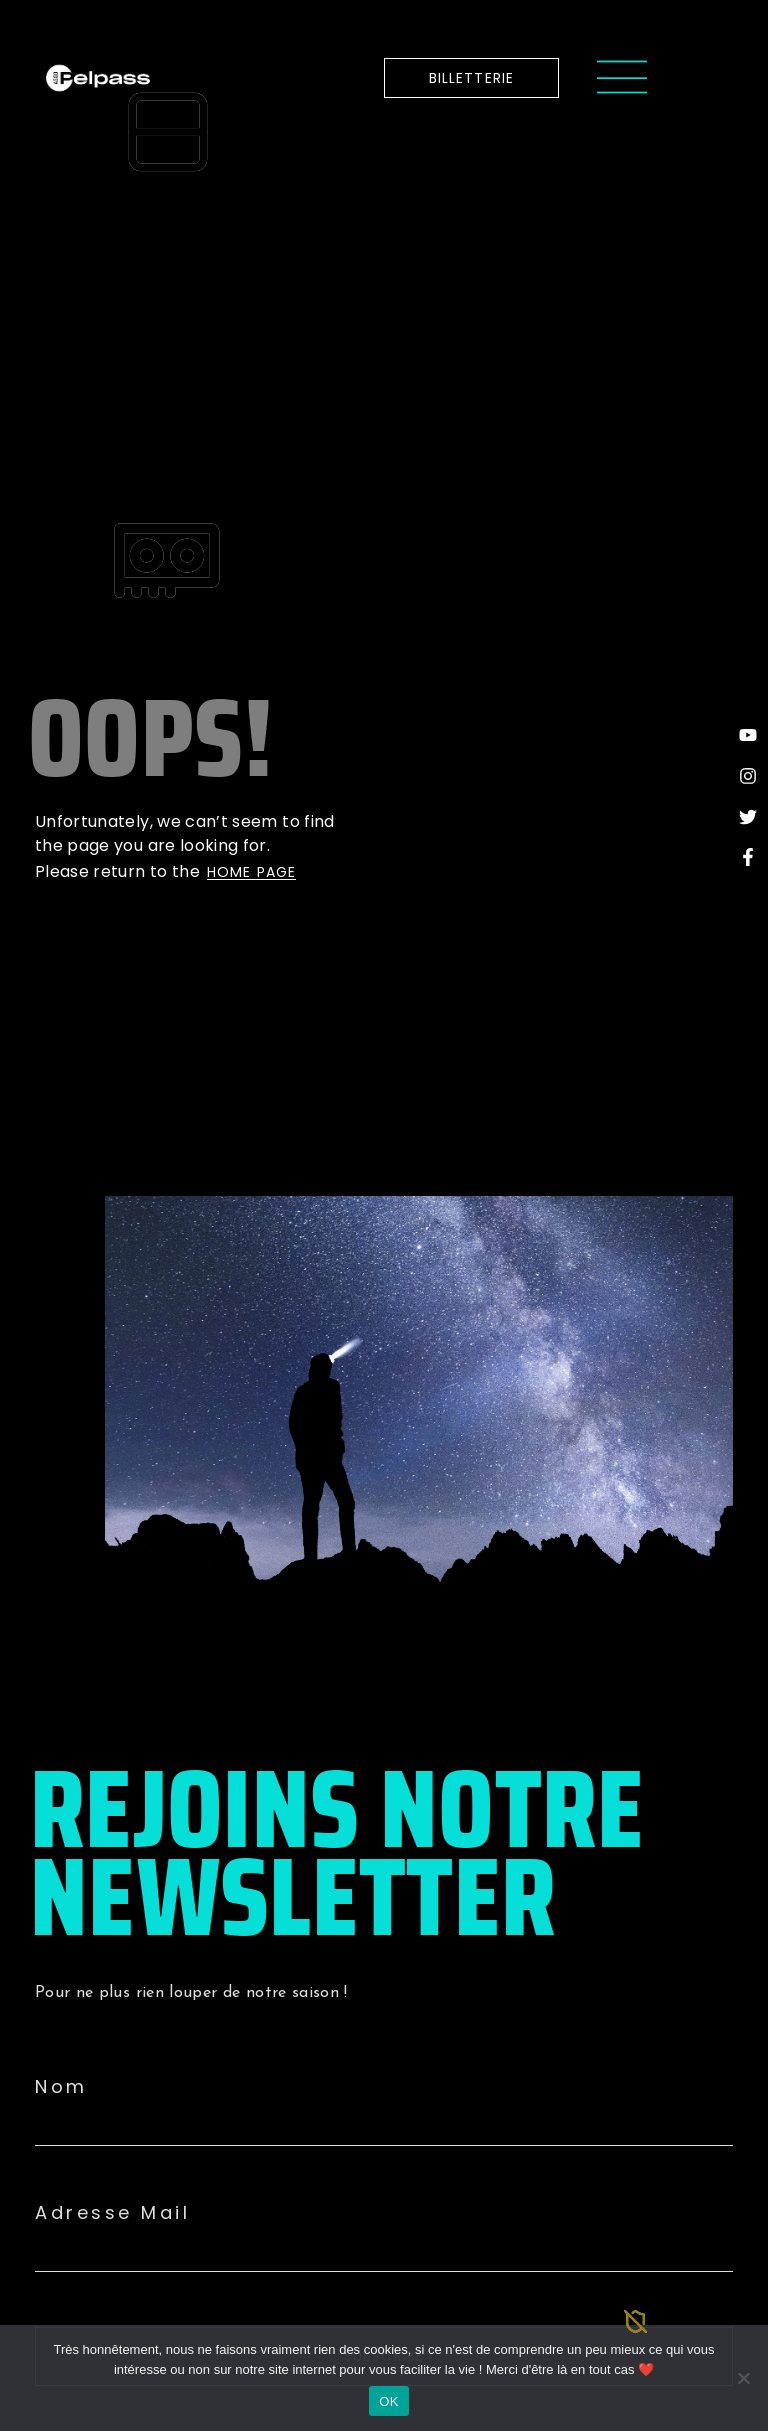  I want to click on security or protection is disabled, so click(635, 2321).